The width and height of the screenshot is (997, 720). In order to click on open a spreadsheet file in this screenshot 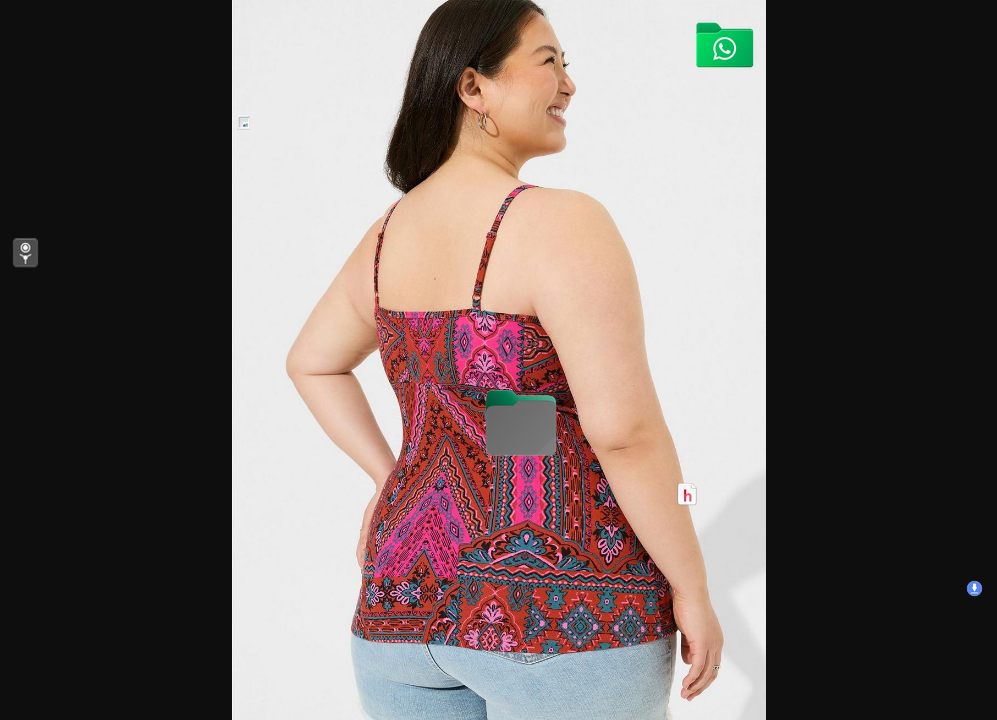, I will do `click(244, 122)`.